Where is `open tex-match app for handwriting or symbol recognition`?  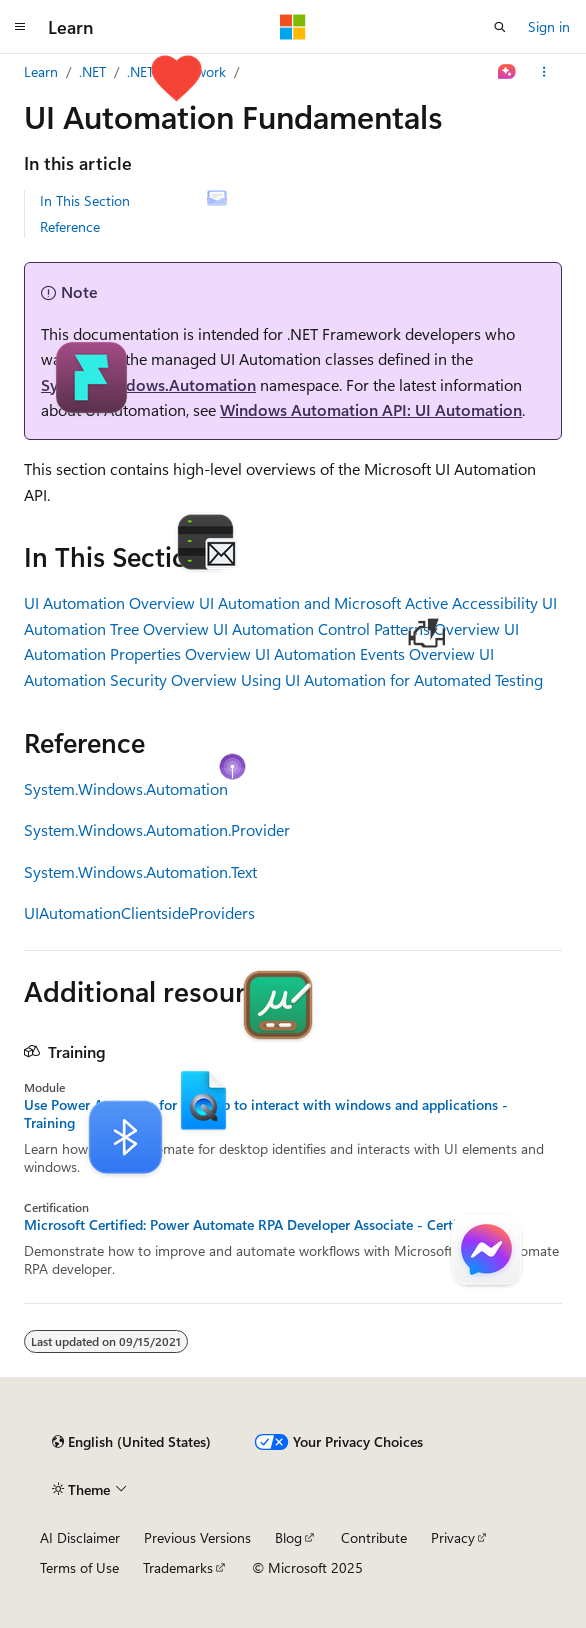 open tex-match app for handwriting or symbol recognition is located at coordinates (278, 1005).